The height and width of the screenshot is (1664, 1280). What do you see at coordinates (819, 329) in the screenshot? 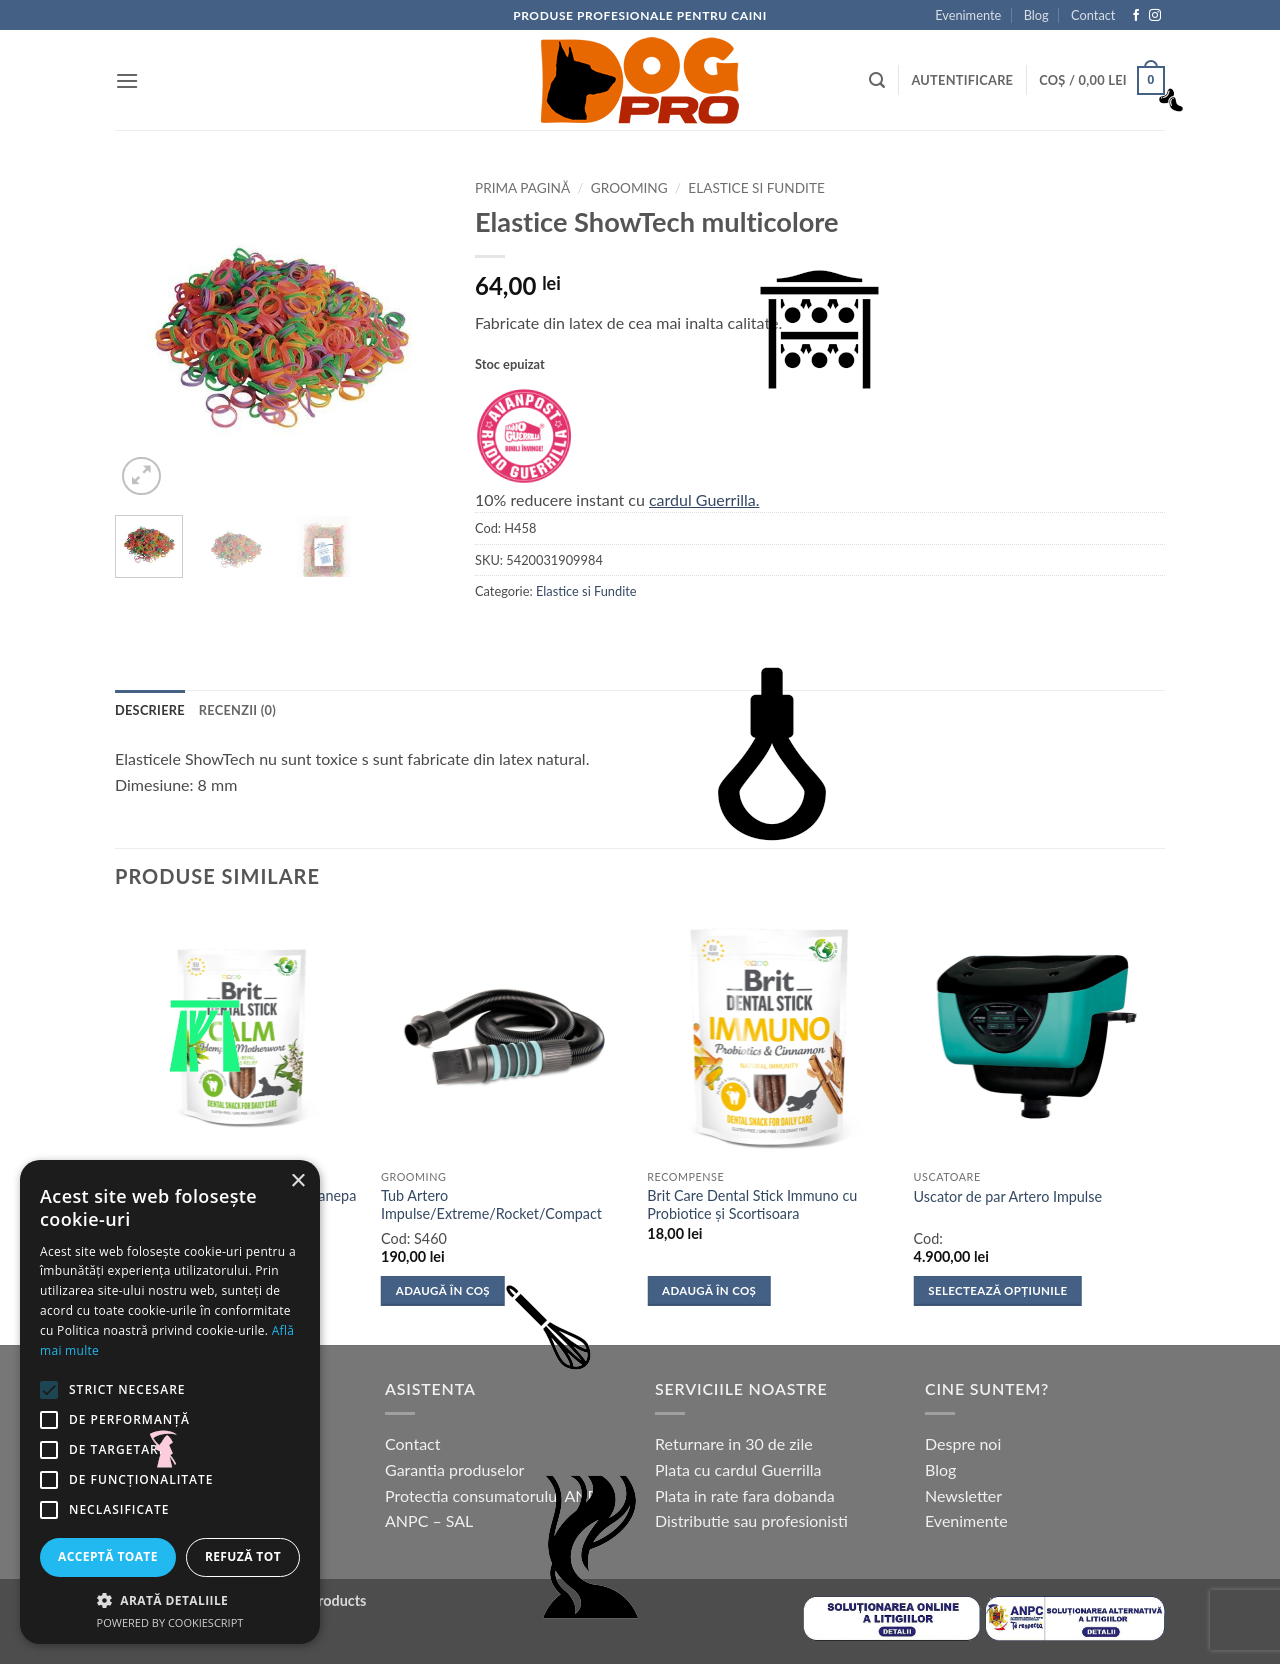
I see `access traditional percussion instruments` at bounding box center [819, 329].